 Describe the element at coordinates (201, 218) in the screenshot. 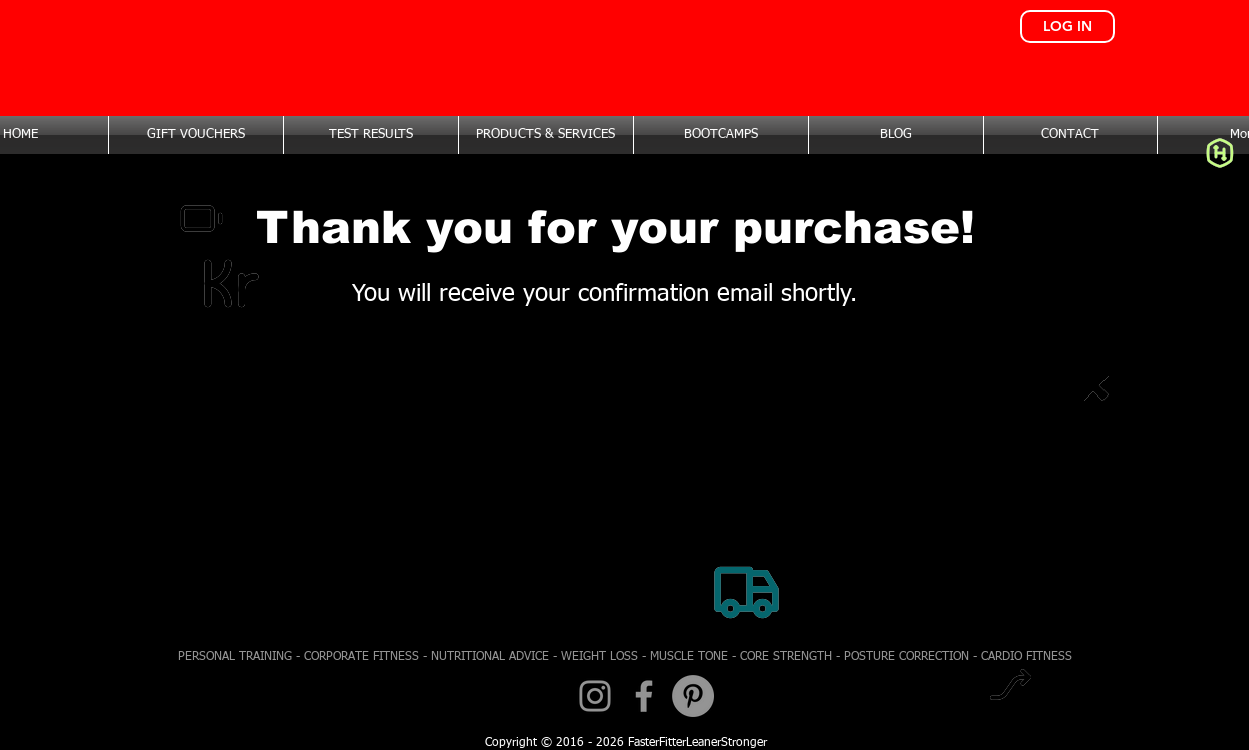

I see `indicates current battery level` at that location.